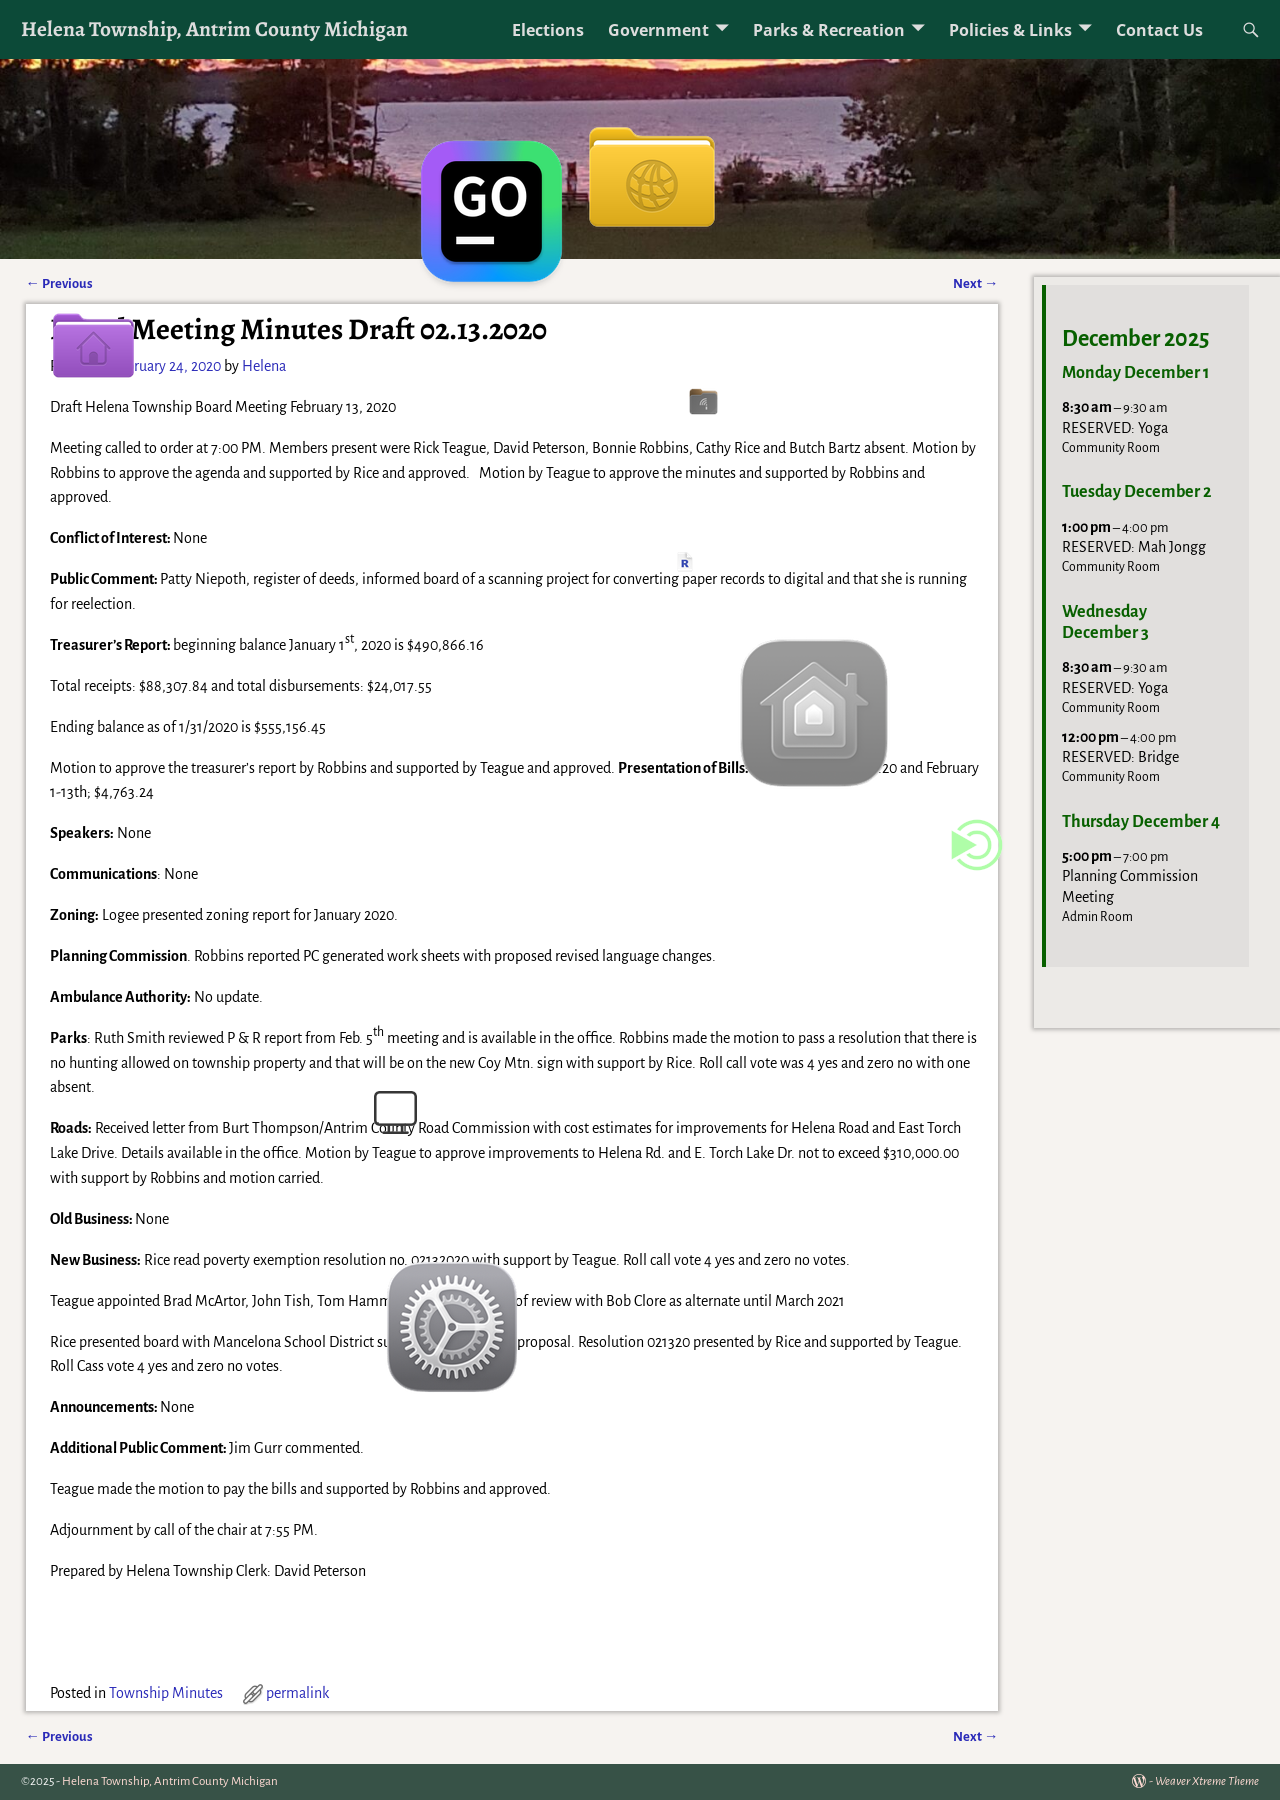 This screenshot has width=1280, height=1800. I want to click on an R programming language source file, so click(685, 562).